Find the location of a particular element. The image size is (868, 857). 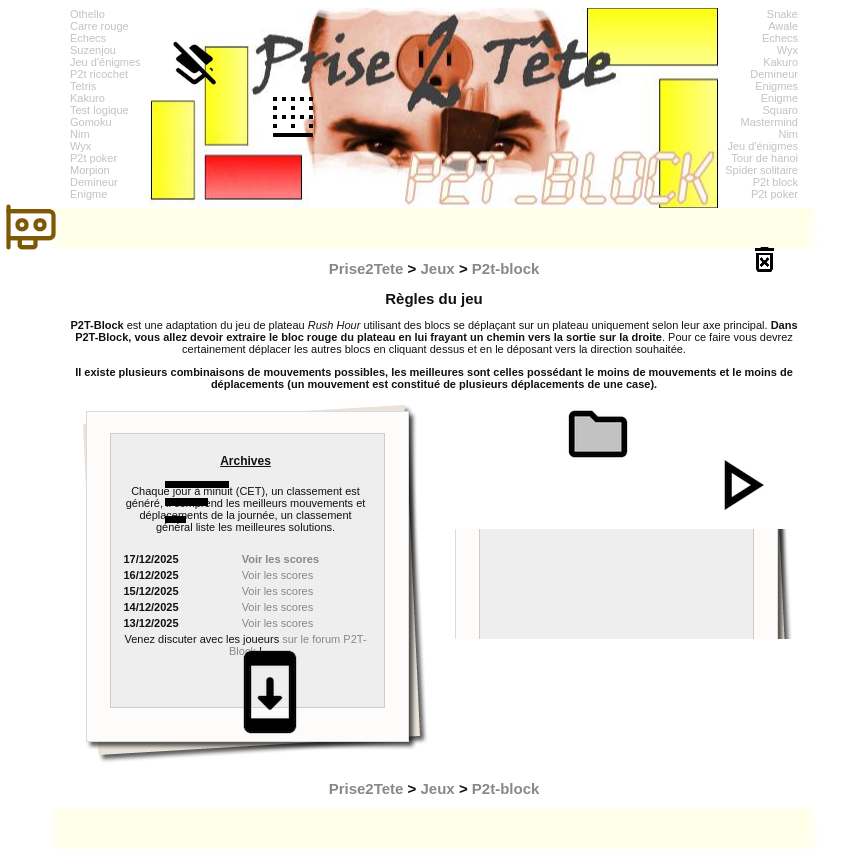

clear all map layers is located at coordinates (194, 65).